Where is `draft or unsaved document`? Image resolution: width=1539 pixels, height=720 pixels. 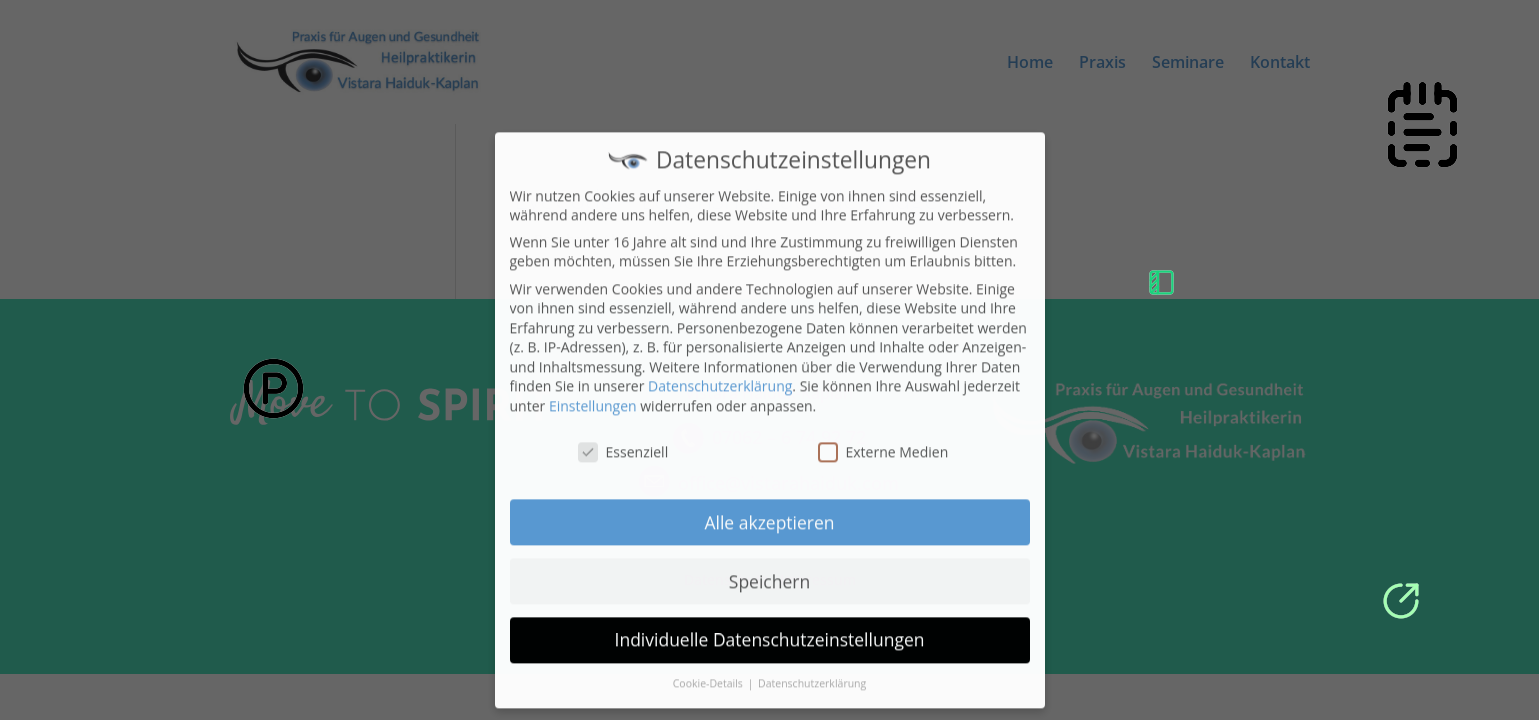
draft or unsaved document is located at coordinates (1422, 124).